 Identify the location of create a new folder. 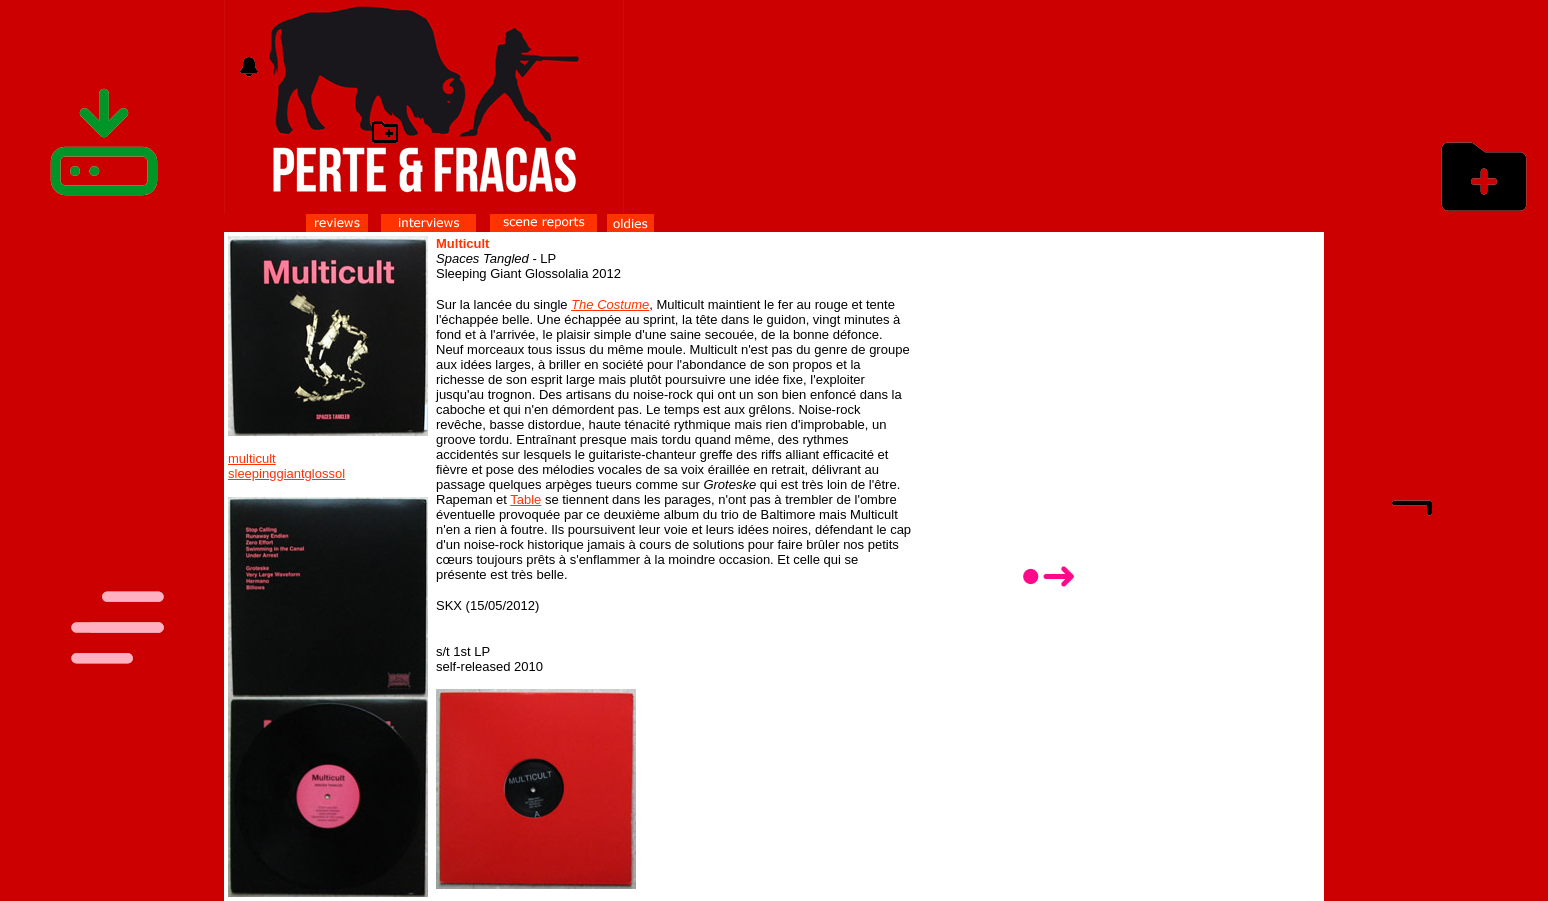
(1484, 175).